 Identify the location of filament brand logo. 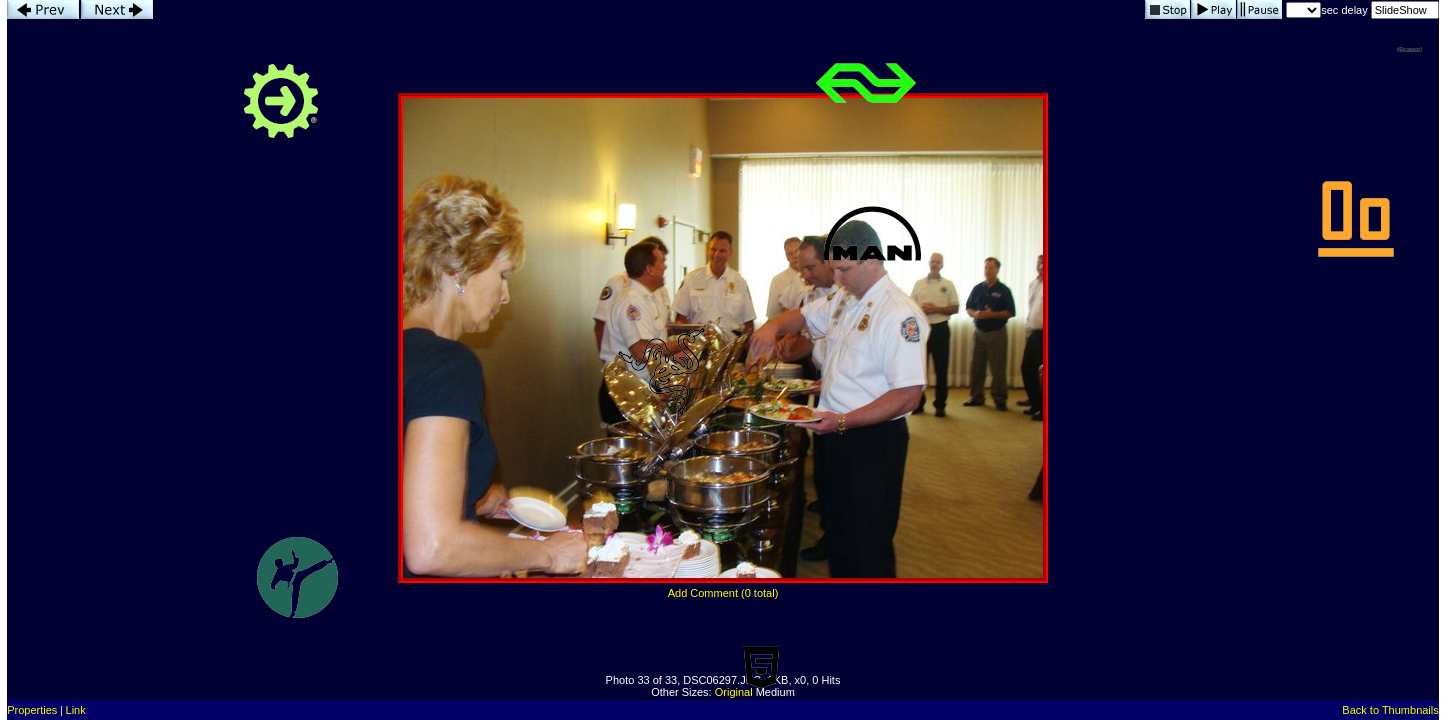
(1409, 49).